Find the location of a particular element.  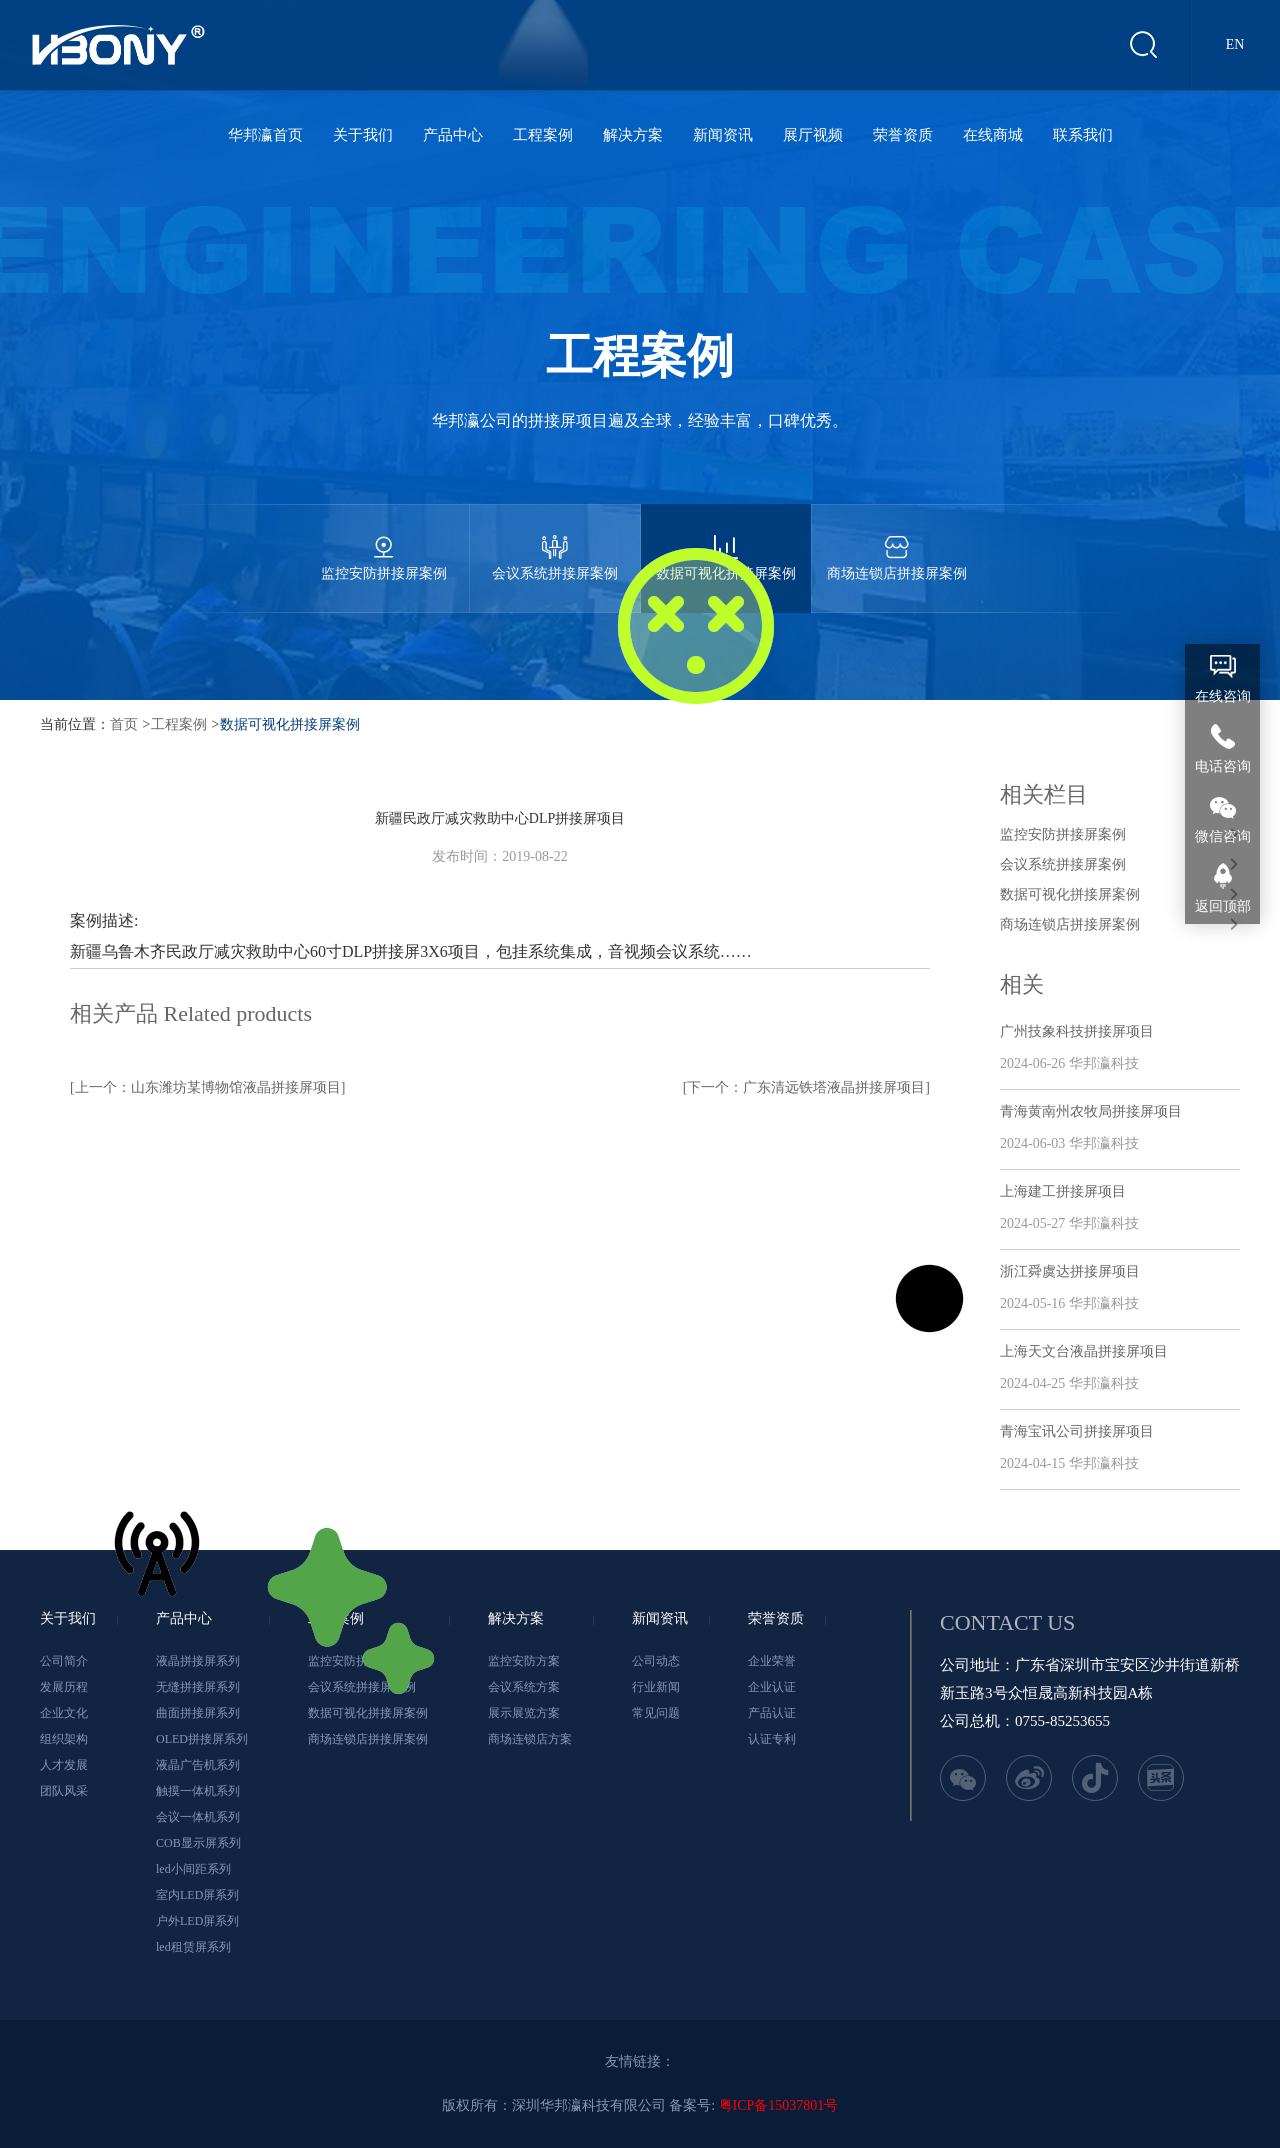

broadcast or transmission status is located at coordinates (157, 1554).